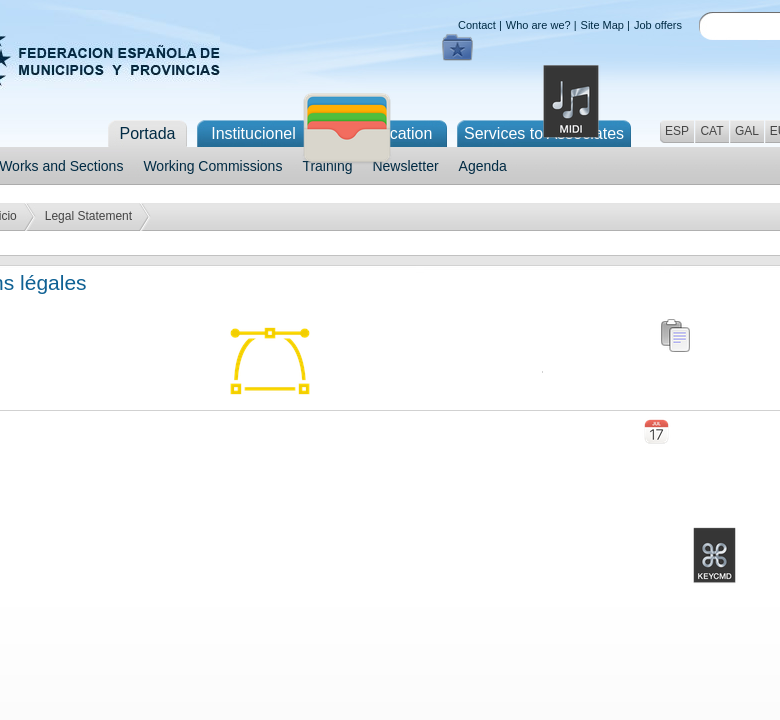 This screenshot has width=780, height=720. What do you see at coordinates (675, 335) in the screenshot?
I see `paste content from clipboard` at bounding box center [675, 335].